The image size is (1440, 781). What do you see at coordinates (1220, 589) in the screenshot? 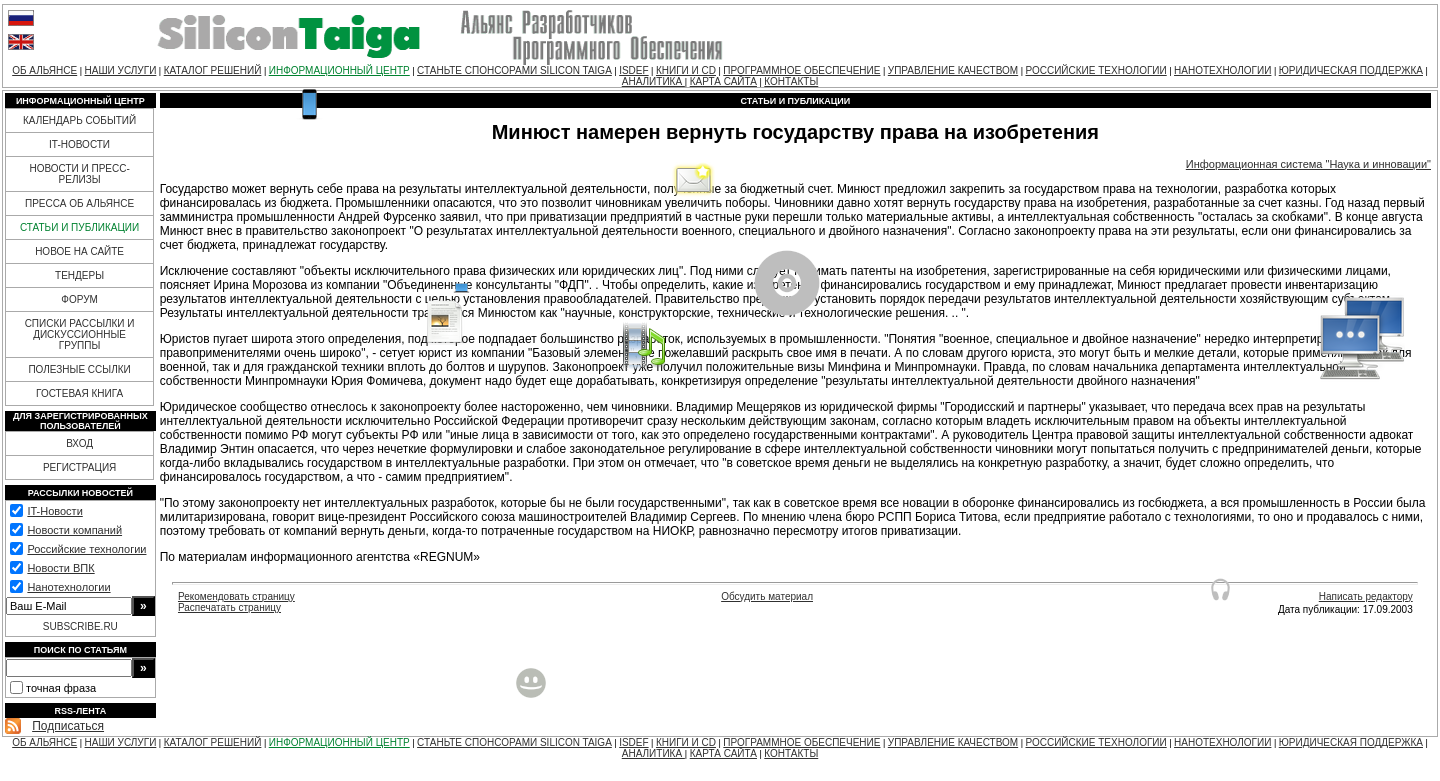
I see `switch audio output to headphones` at bounding box center [1220, 589].